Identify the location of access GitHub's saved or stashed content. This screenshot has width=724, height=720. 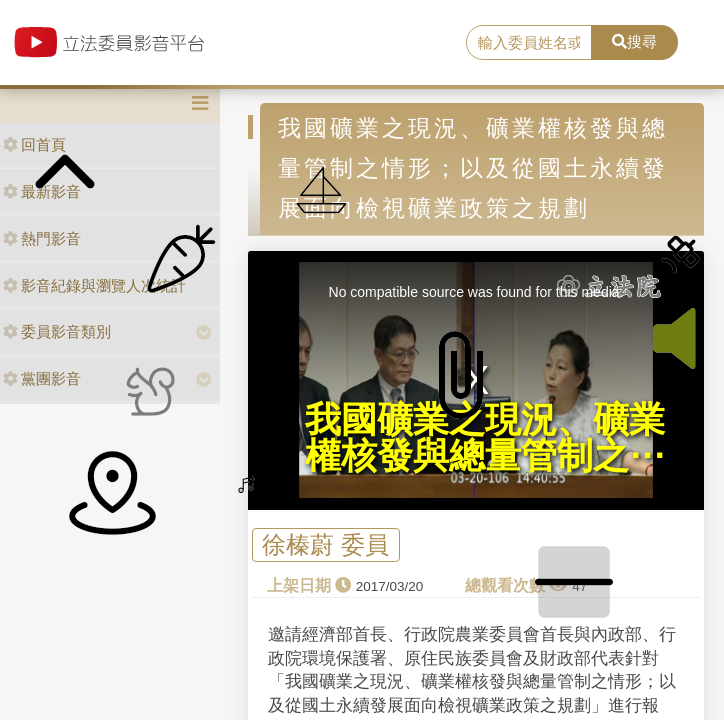
(149, 390).